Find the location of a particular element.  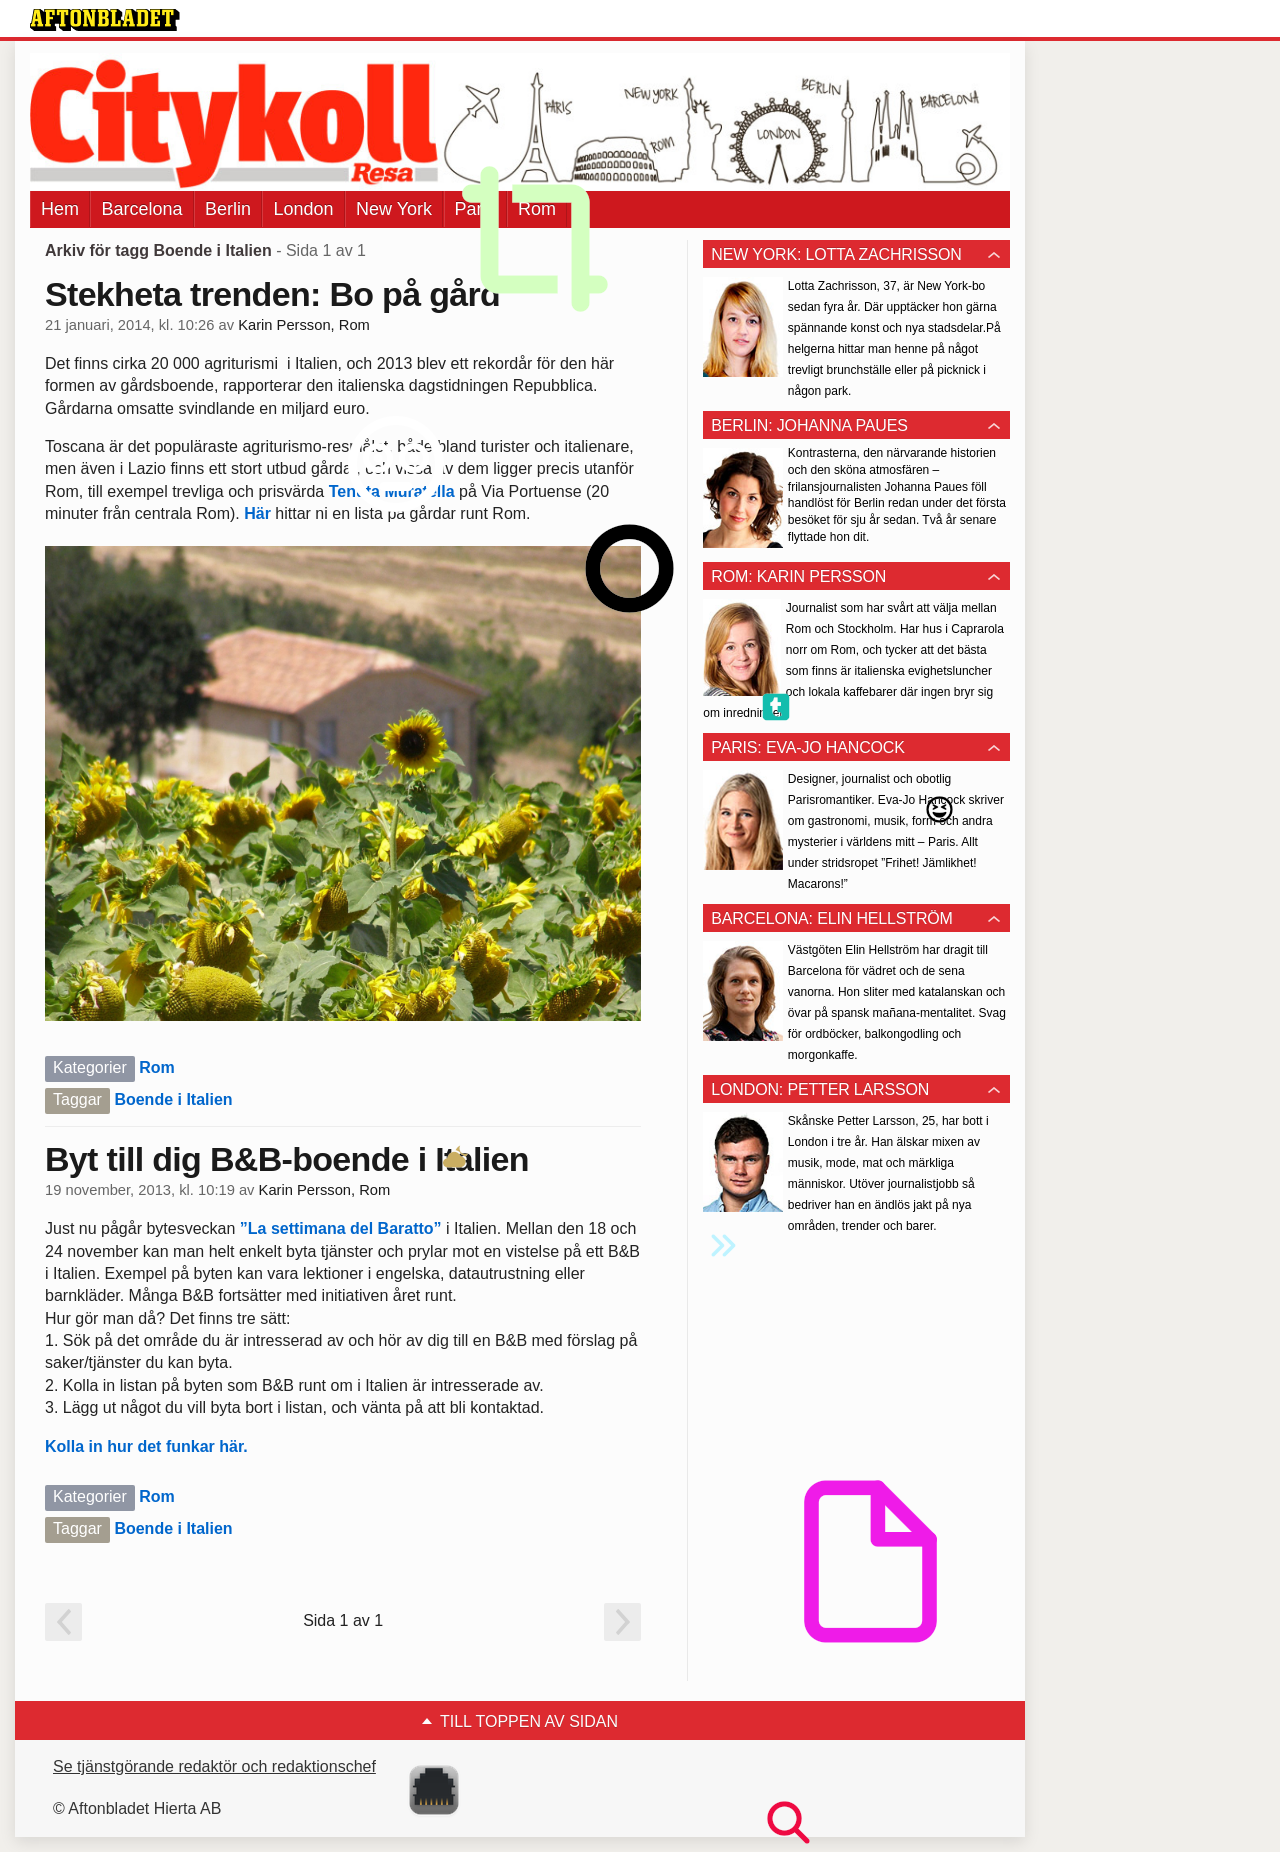

flushed or surprised emoji reaction is located at coordinates (396, 464).